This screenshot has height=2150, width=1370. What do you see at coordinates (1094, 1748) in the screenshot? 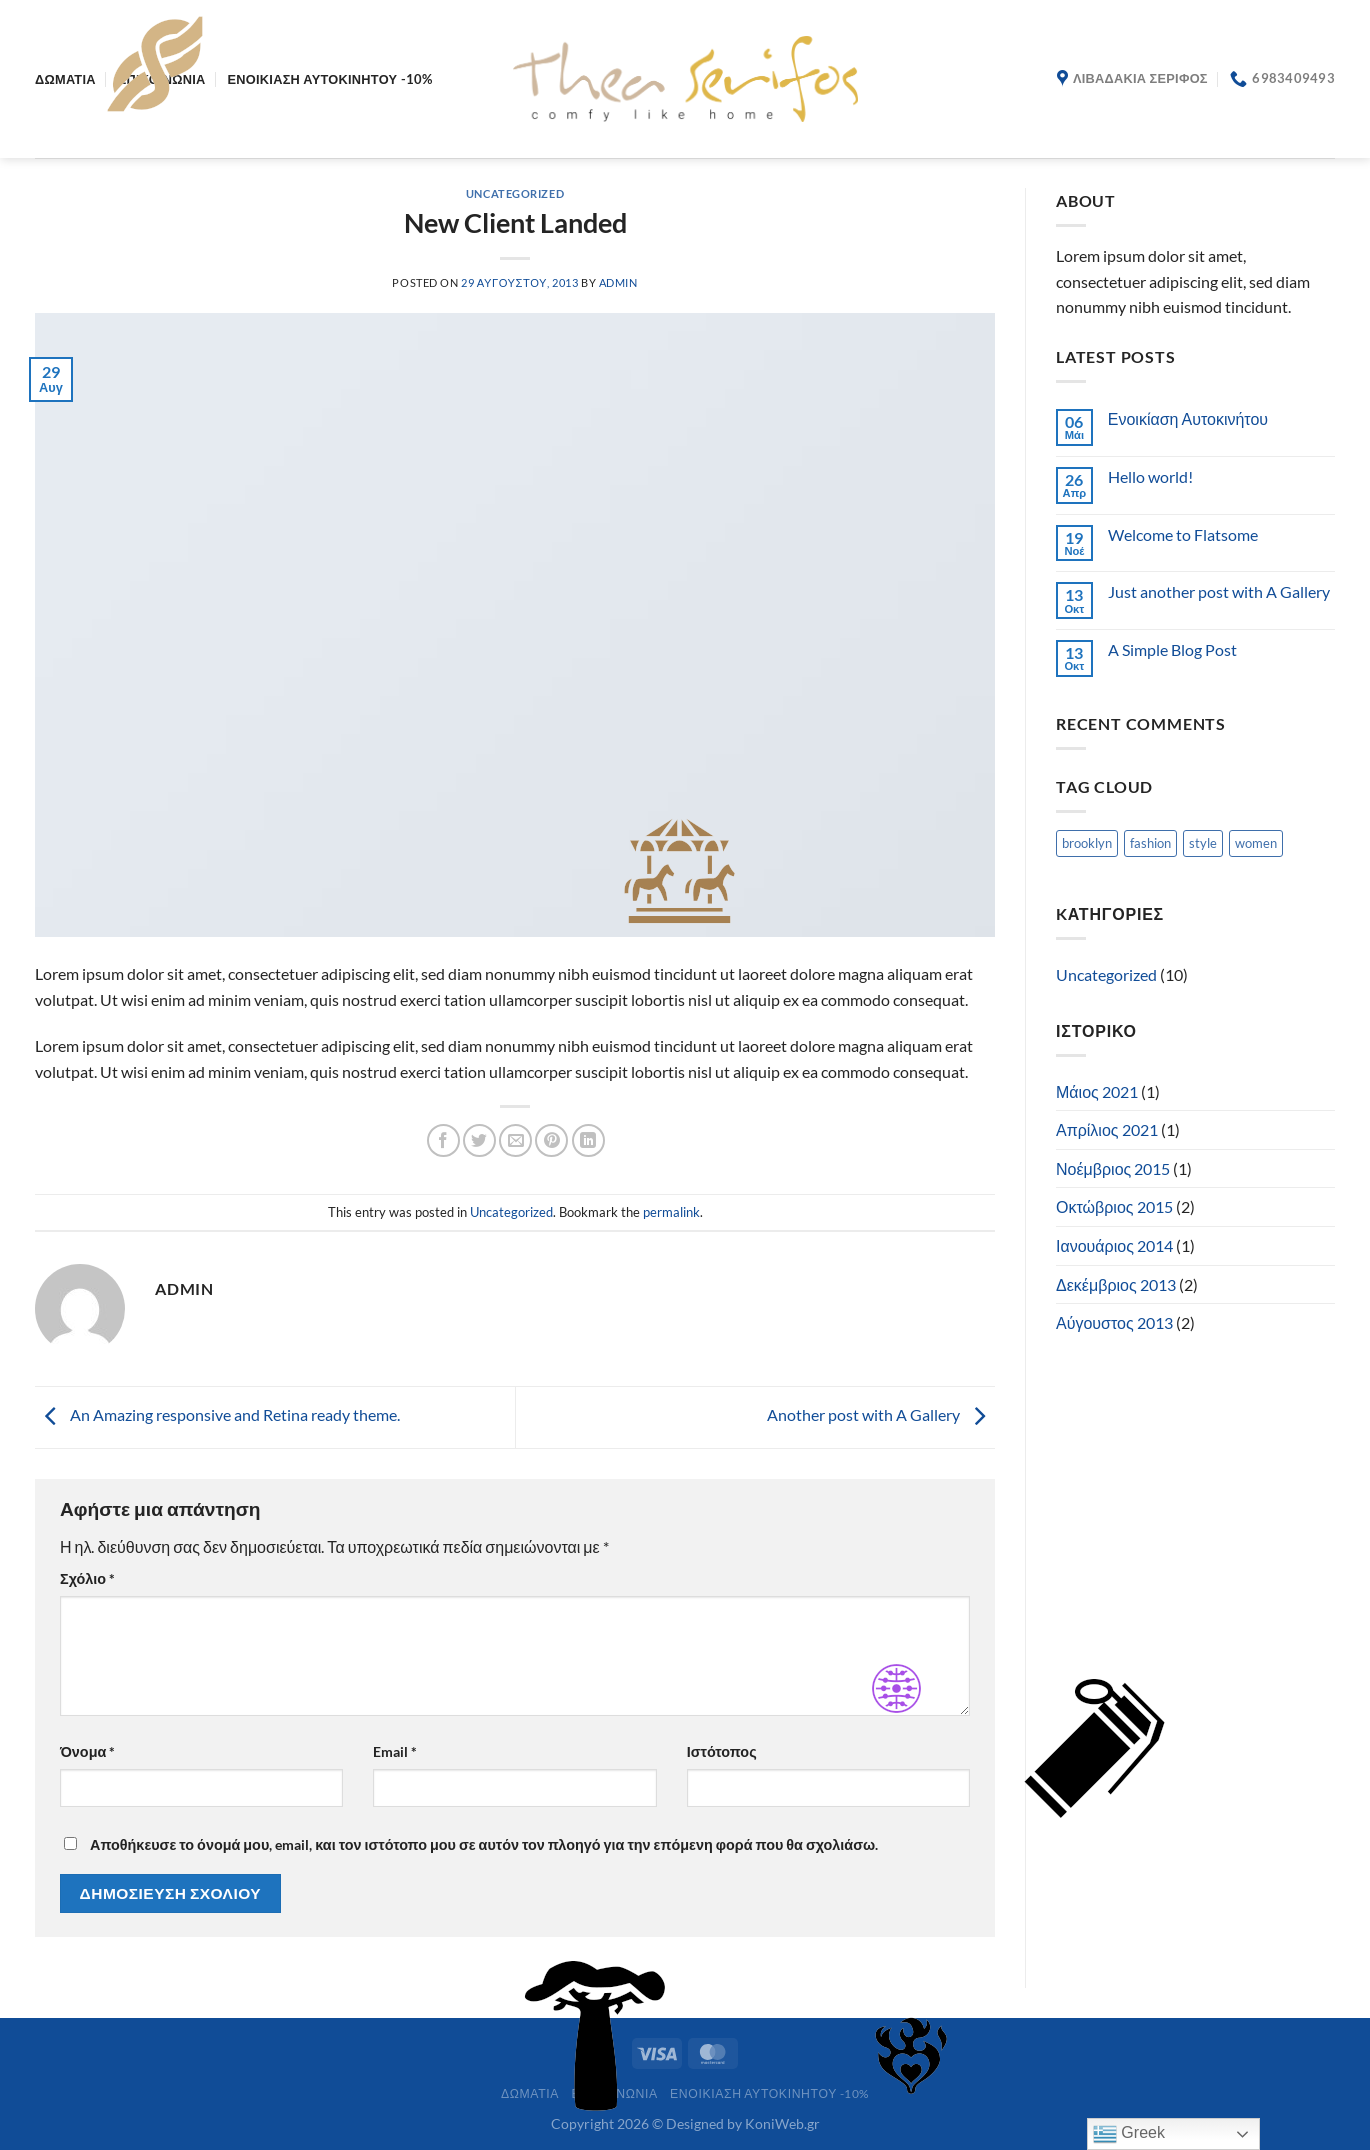
I see `equip stun grenade weapon` at bounding box center [1094, 1748].